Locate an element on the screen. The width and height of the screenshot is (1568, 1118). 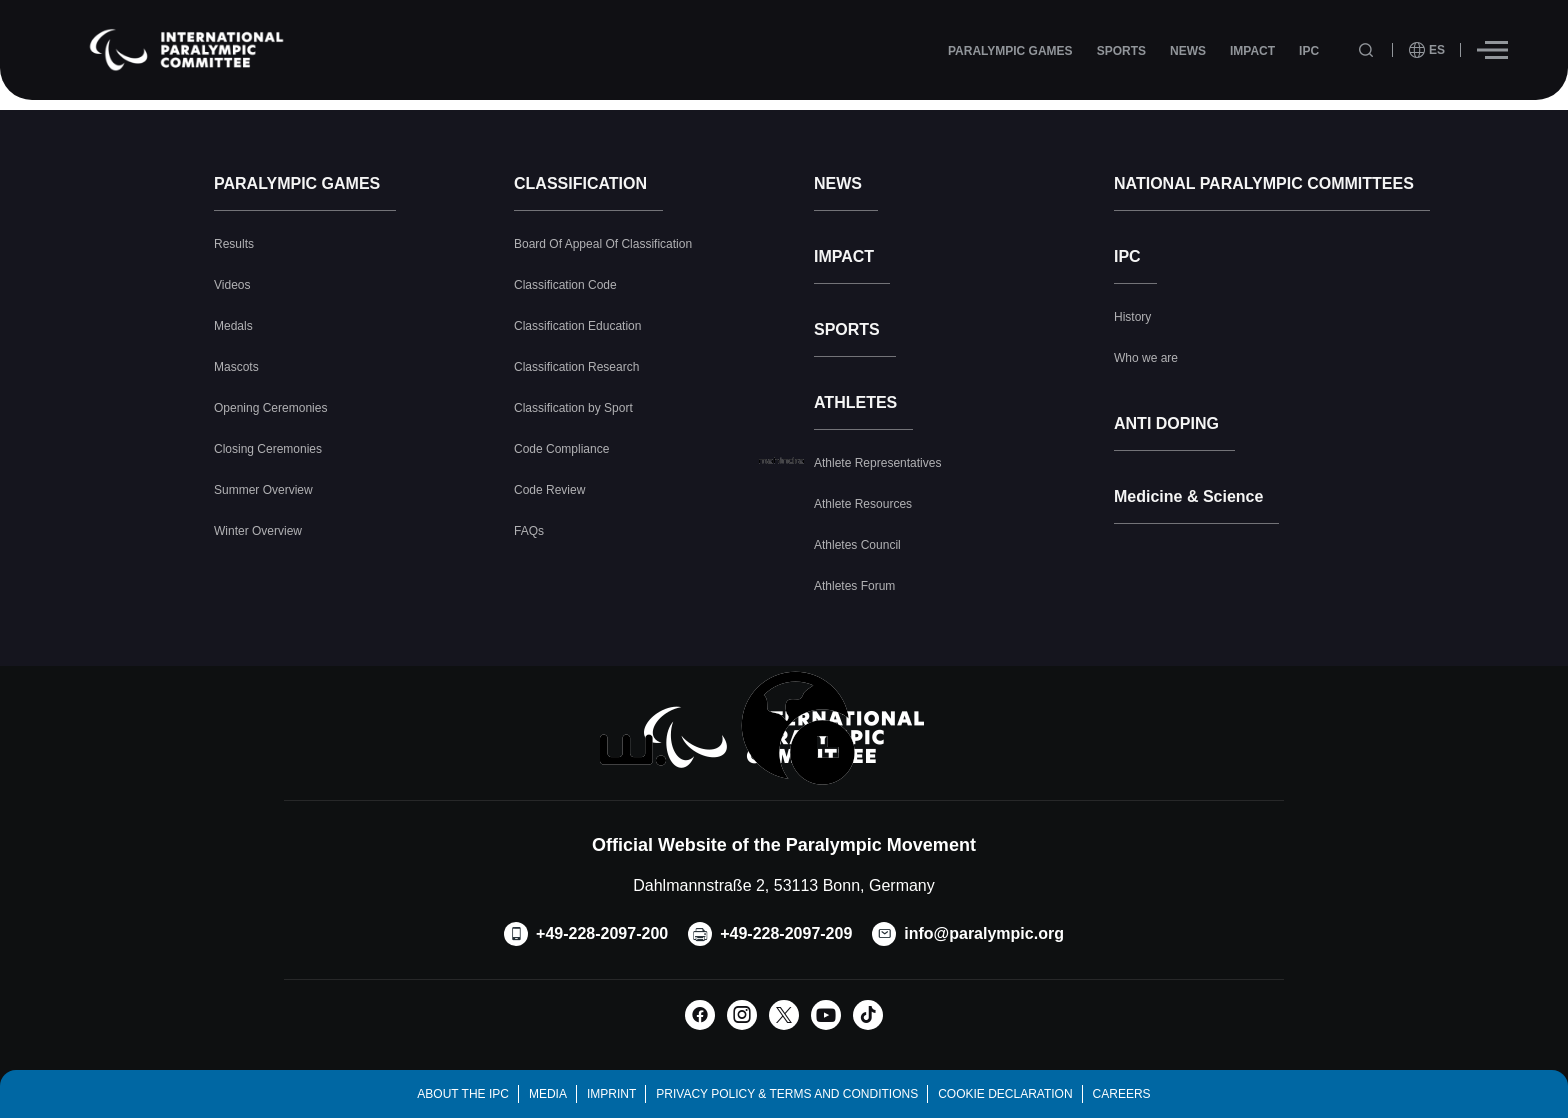
Mahindra company logo is located at coordinates (781, 460).